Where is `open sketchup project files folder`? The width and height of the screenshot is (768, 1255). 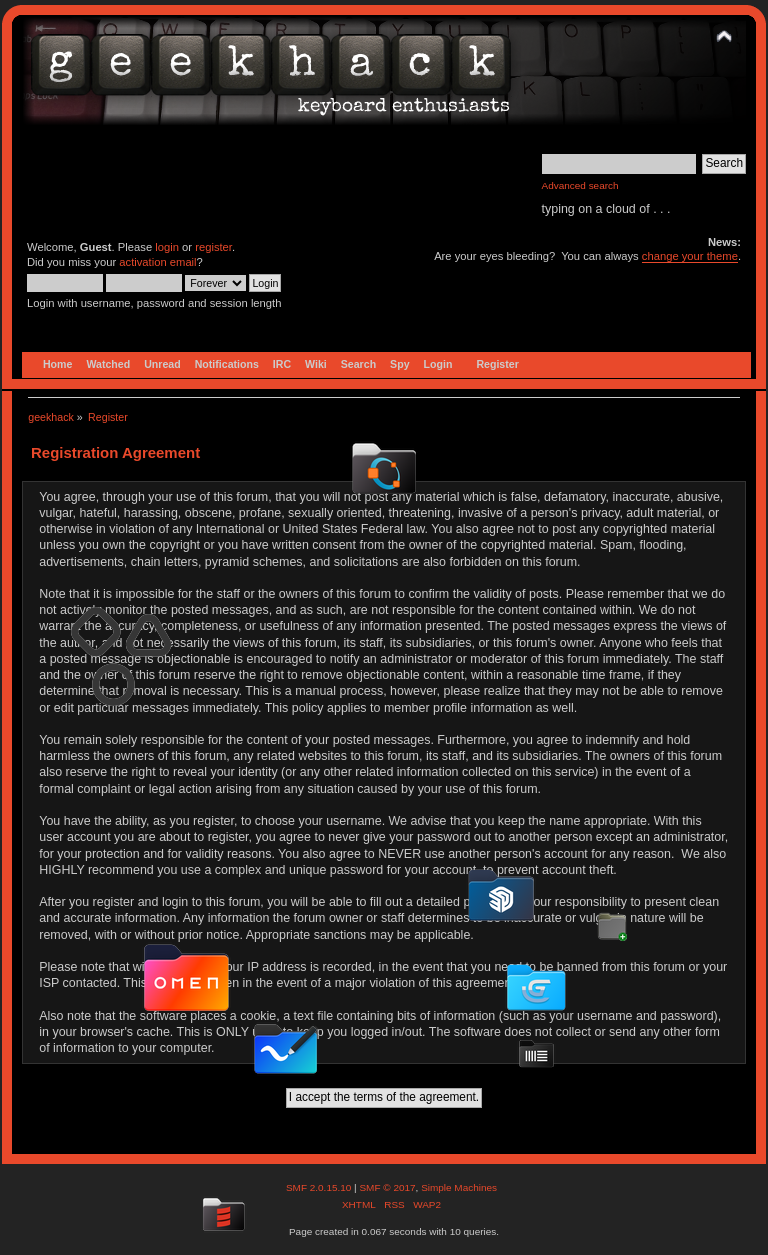
open sketchup project files folder is located at coordinates (501, 897).